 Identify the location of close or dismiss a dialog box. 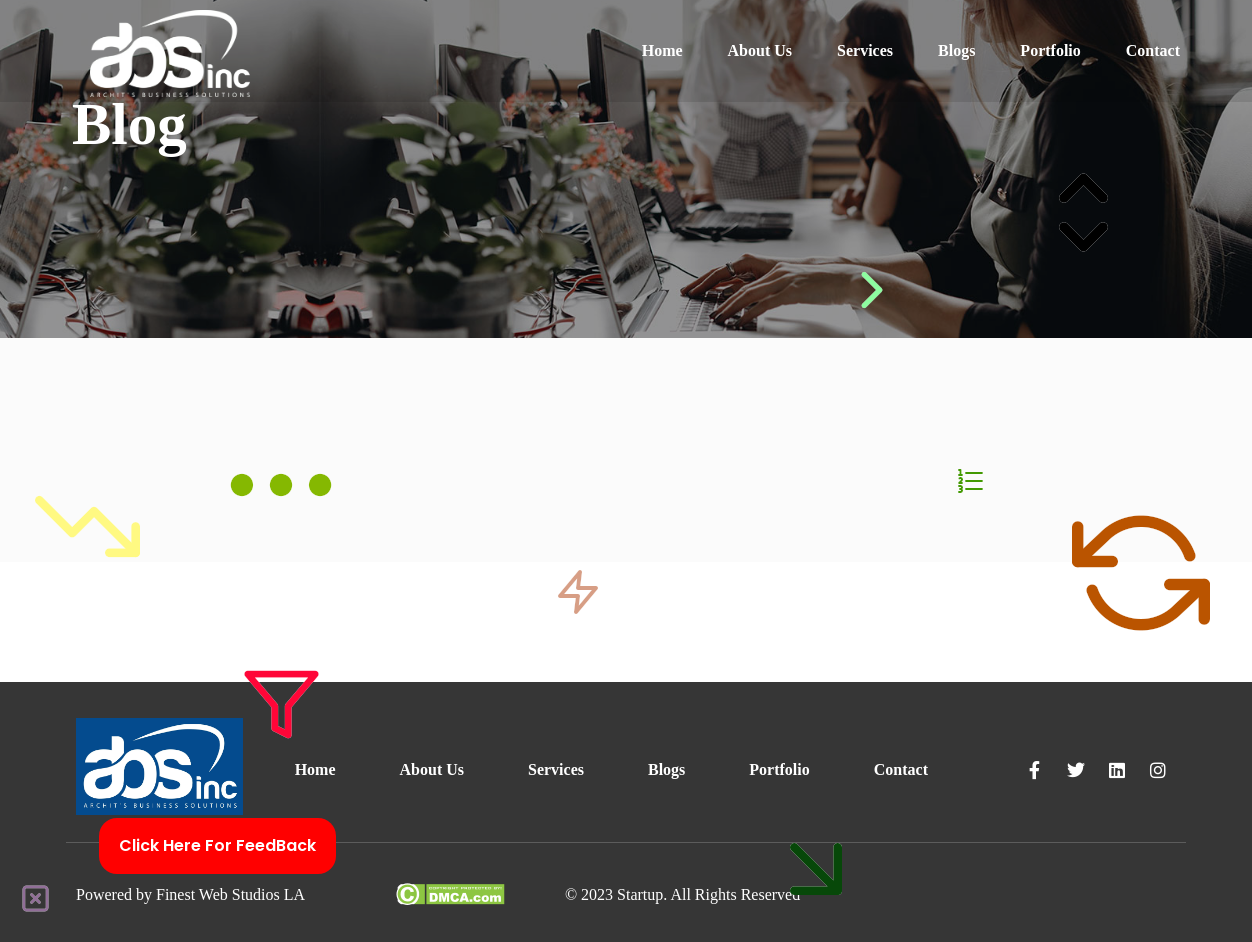
(35, 898).